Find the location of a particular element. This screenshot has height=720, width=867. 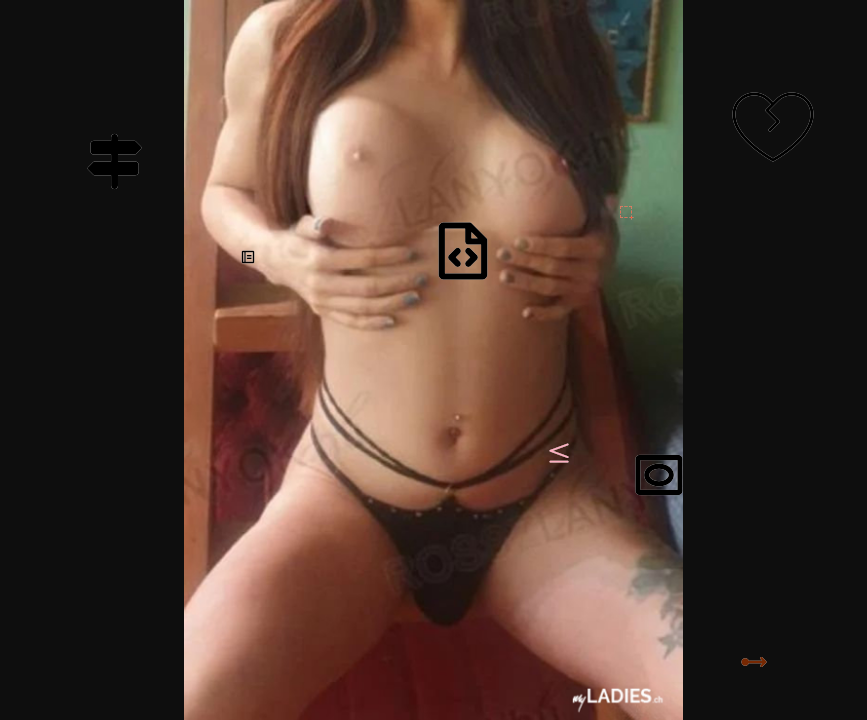

open notes or notebook is located at coordinates (248, 257).